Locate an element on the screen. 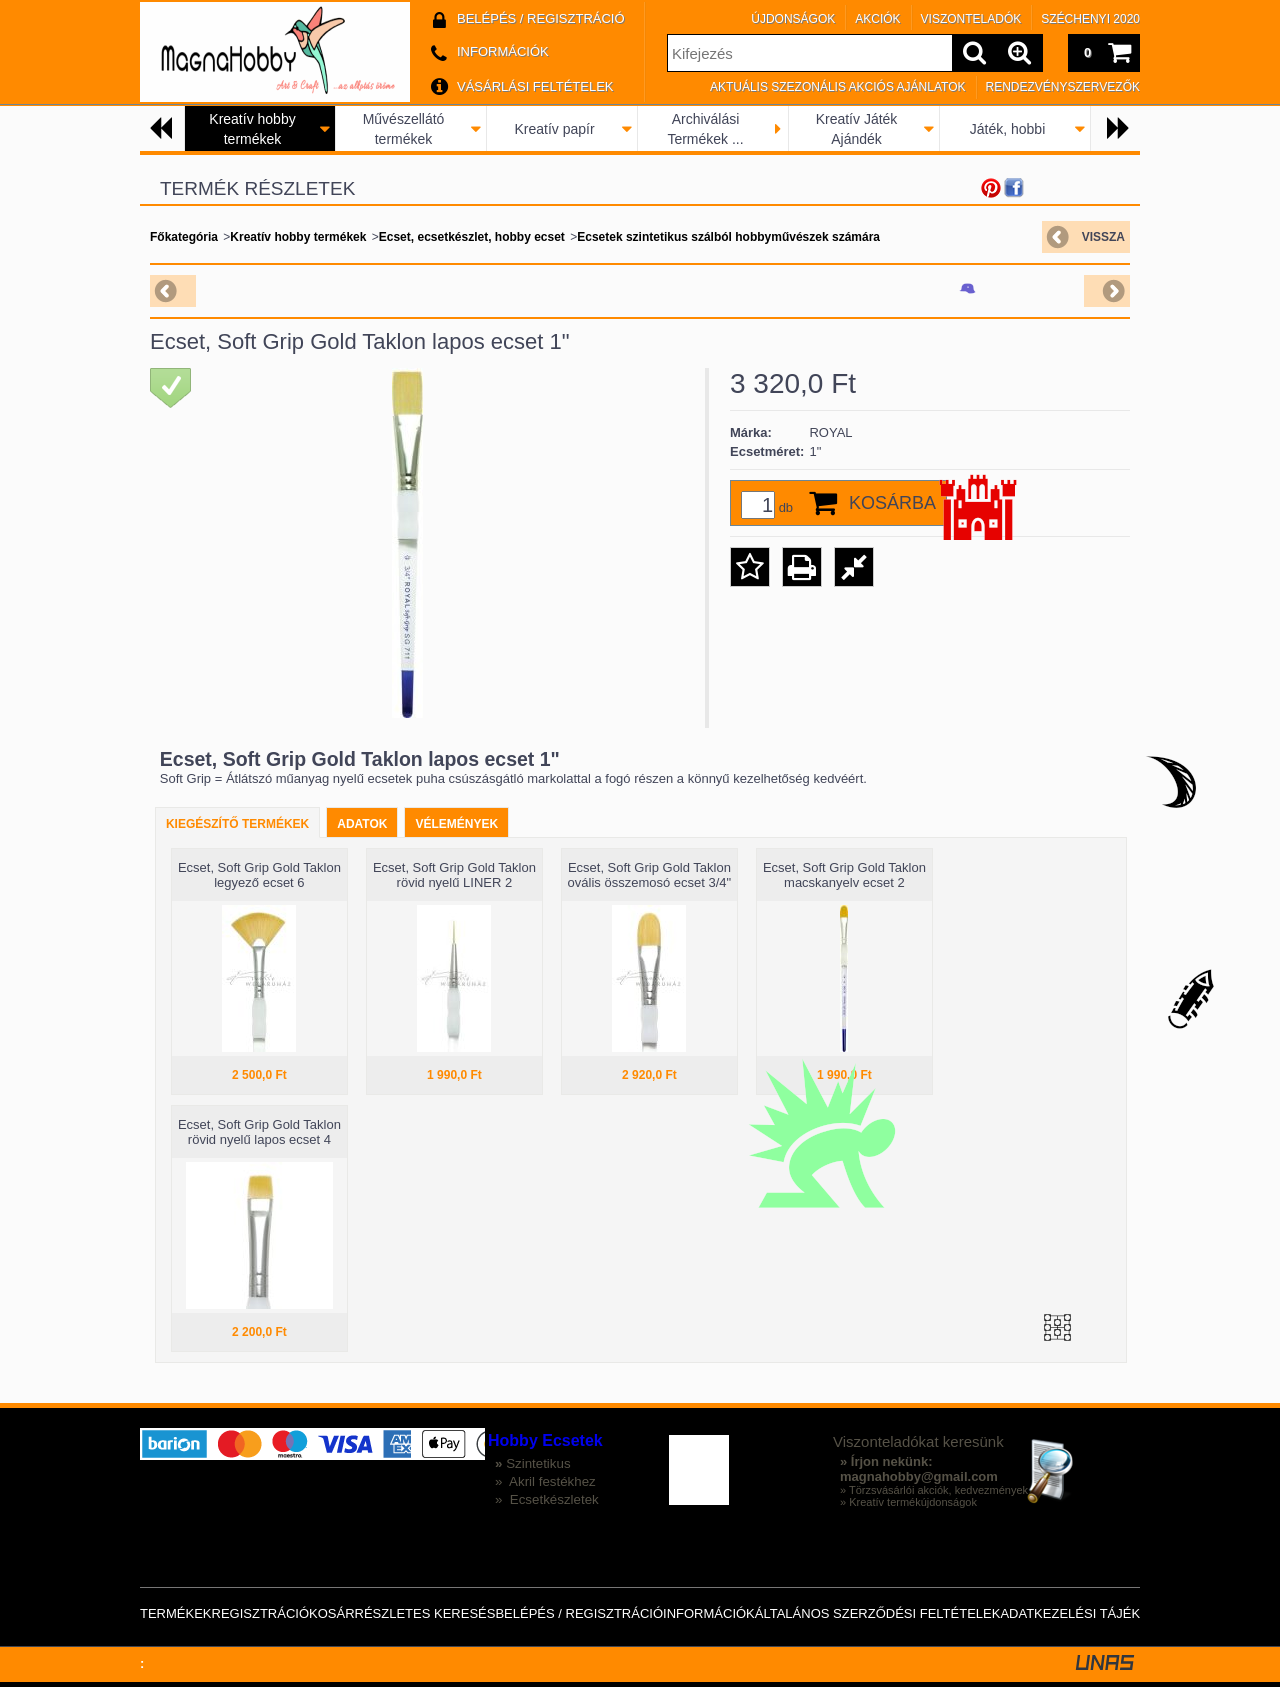 This screenshot has height=1687, width=1280. view castle or fortress location is located at coordinates (978, 503).